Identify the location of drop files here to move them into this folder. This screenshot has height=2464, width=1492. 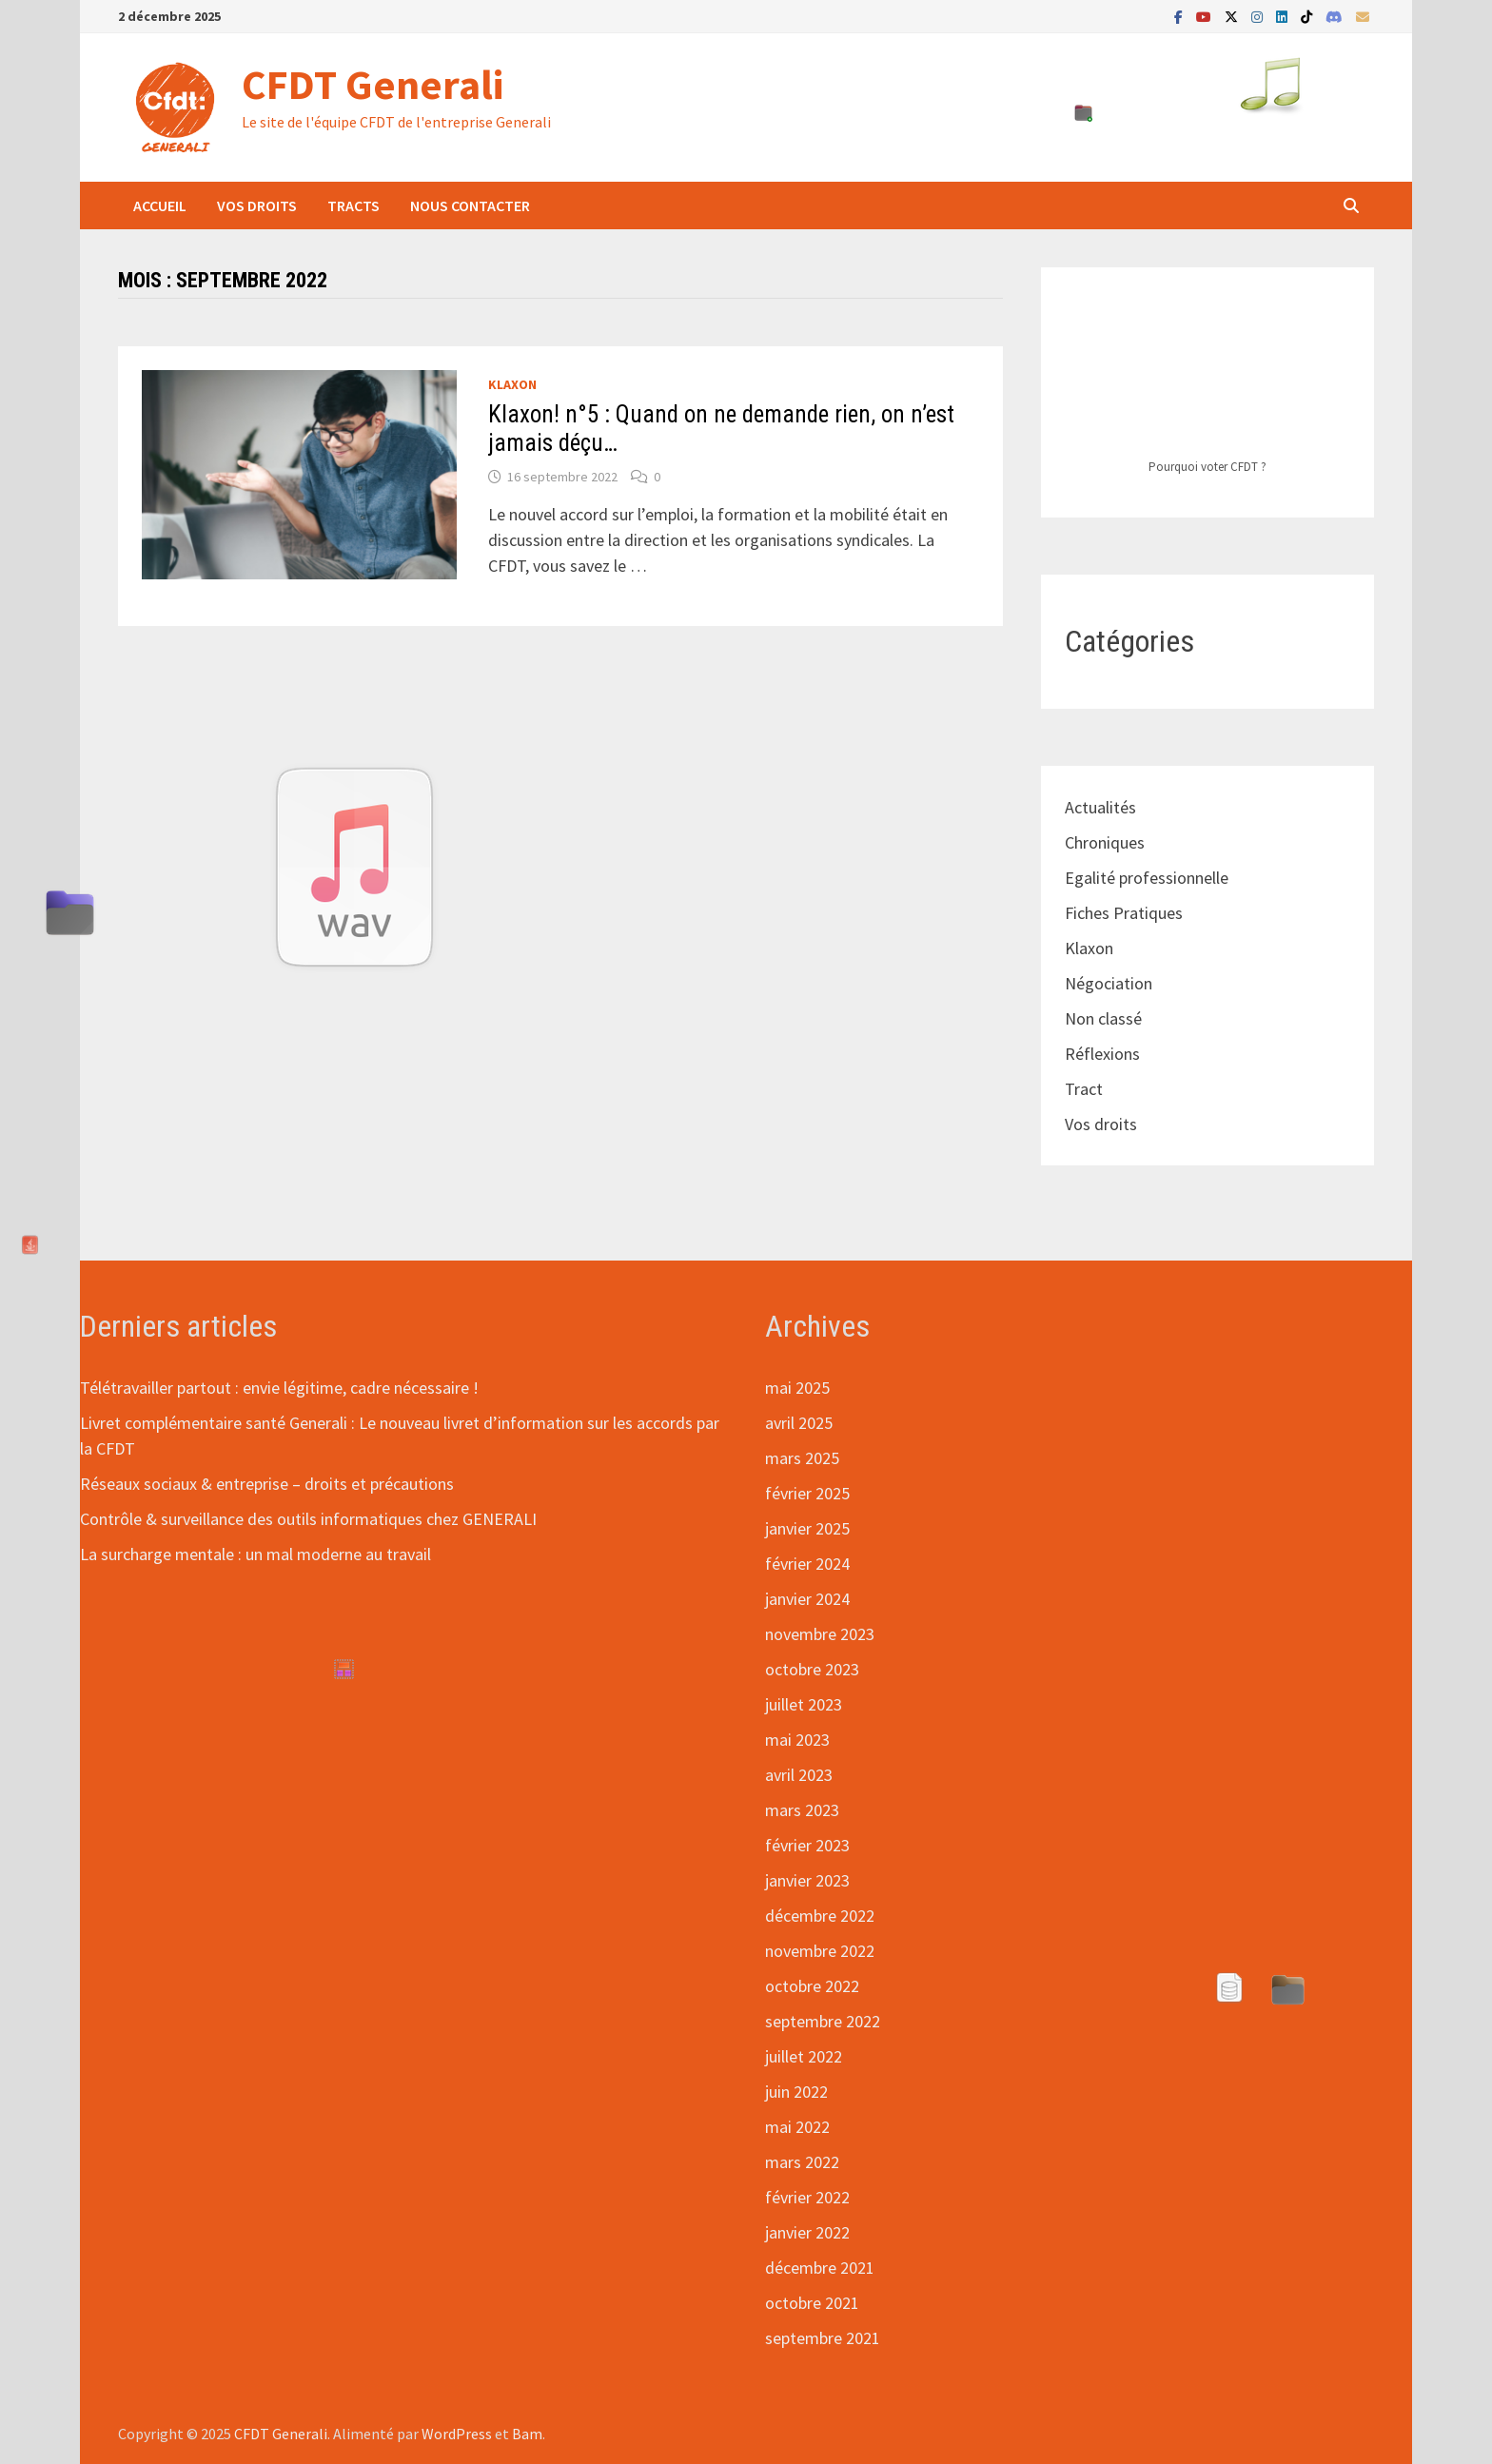
(69, 912).